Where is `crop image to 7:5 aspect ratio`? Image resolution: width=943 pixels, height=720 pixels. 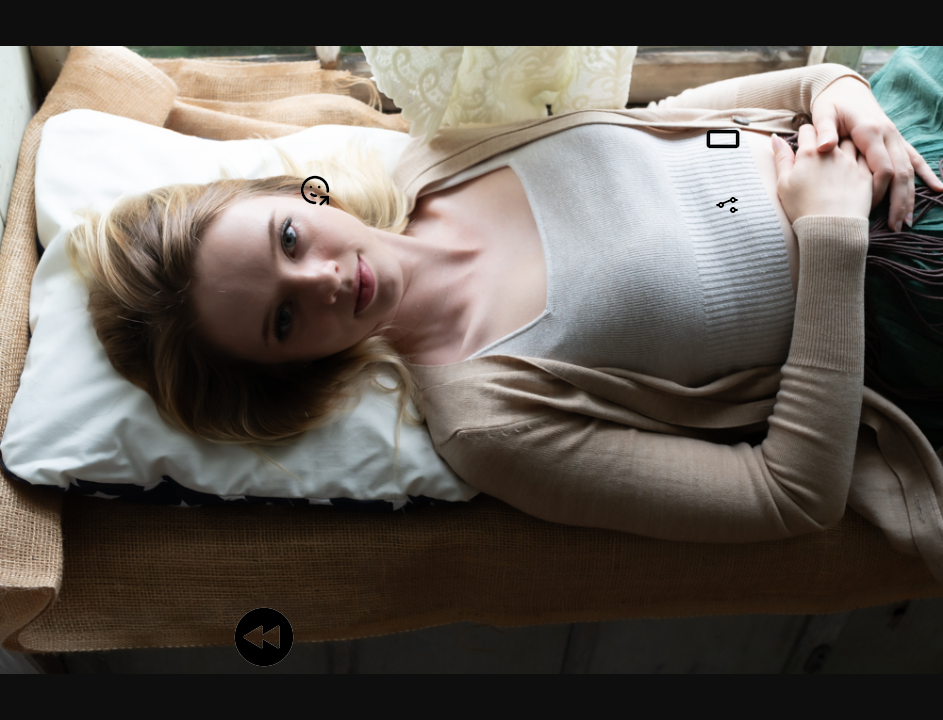 crop image to 7:5 aspect ratio is located at coordinates (723, 139).